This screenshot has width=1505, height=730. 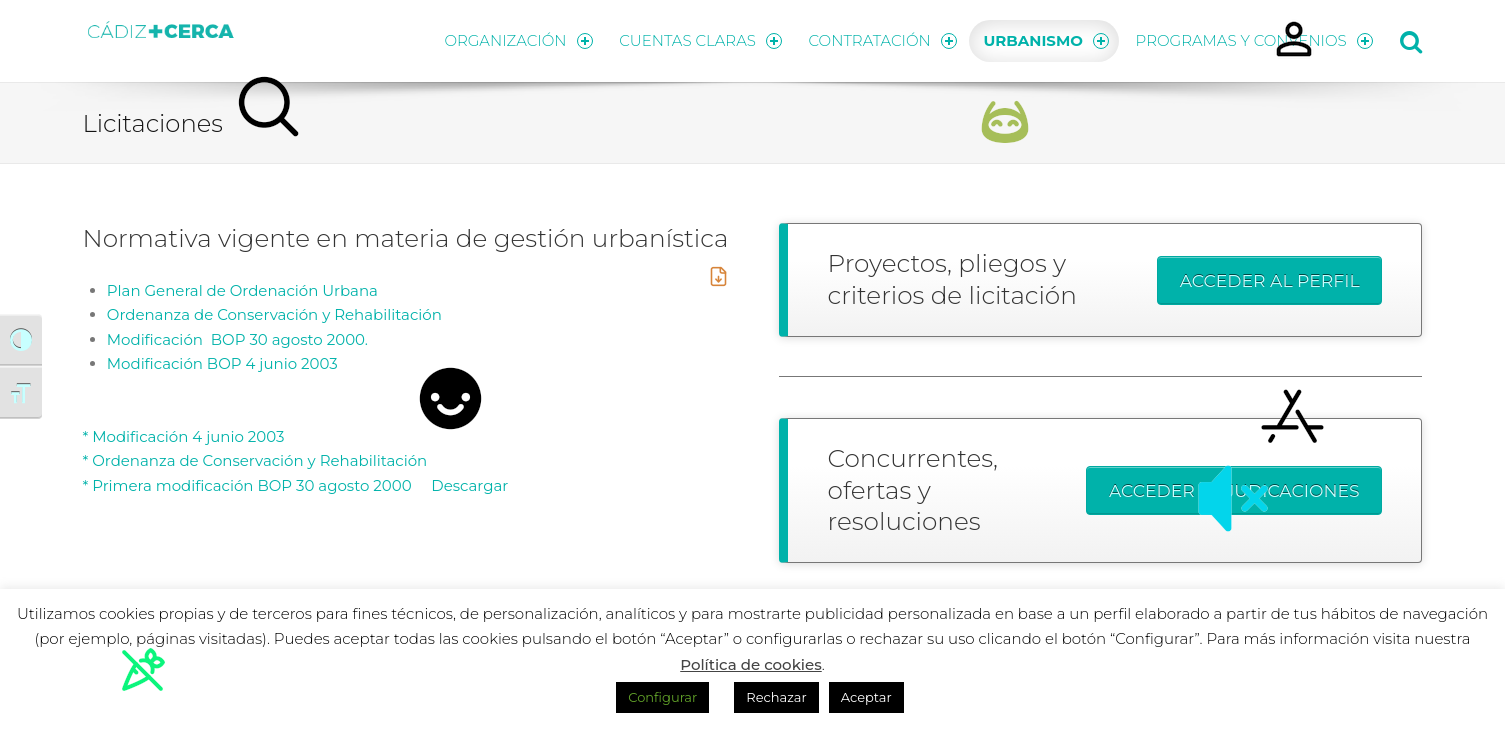 What do you see at coordinates (1292, 418) in the screenshot?
I see `open the app store` at bounding box center [1292, 418].